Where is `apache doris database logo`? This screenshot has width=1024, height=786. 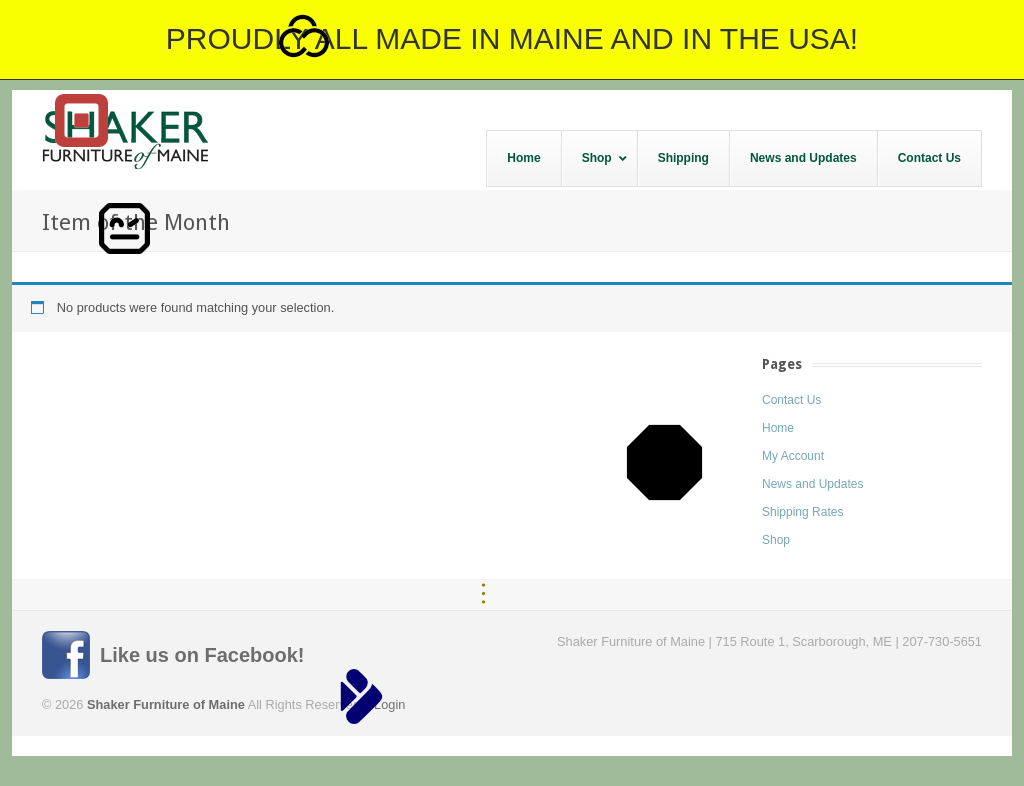 apache doris database logo is located at coordinates (361, 696).